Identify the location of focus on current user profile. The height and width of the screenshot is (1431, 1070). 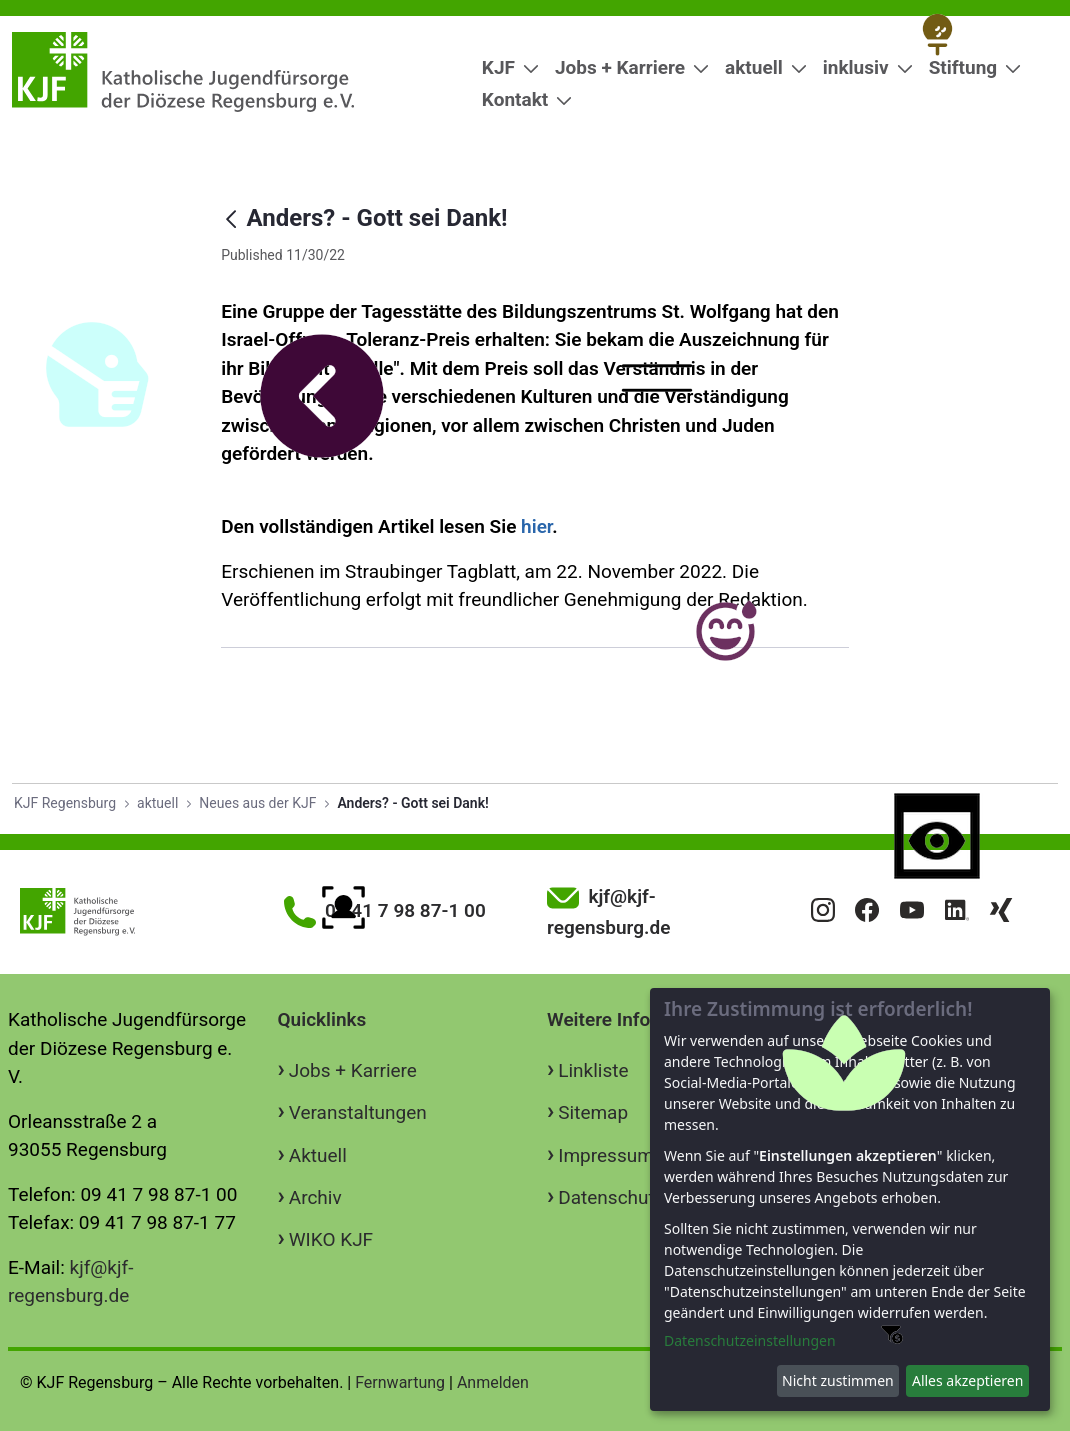
(343, 907).